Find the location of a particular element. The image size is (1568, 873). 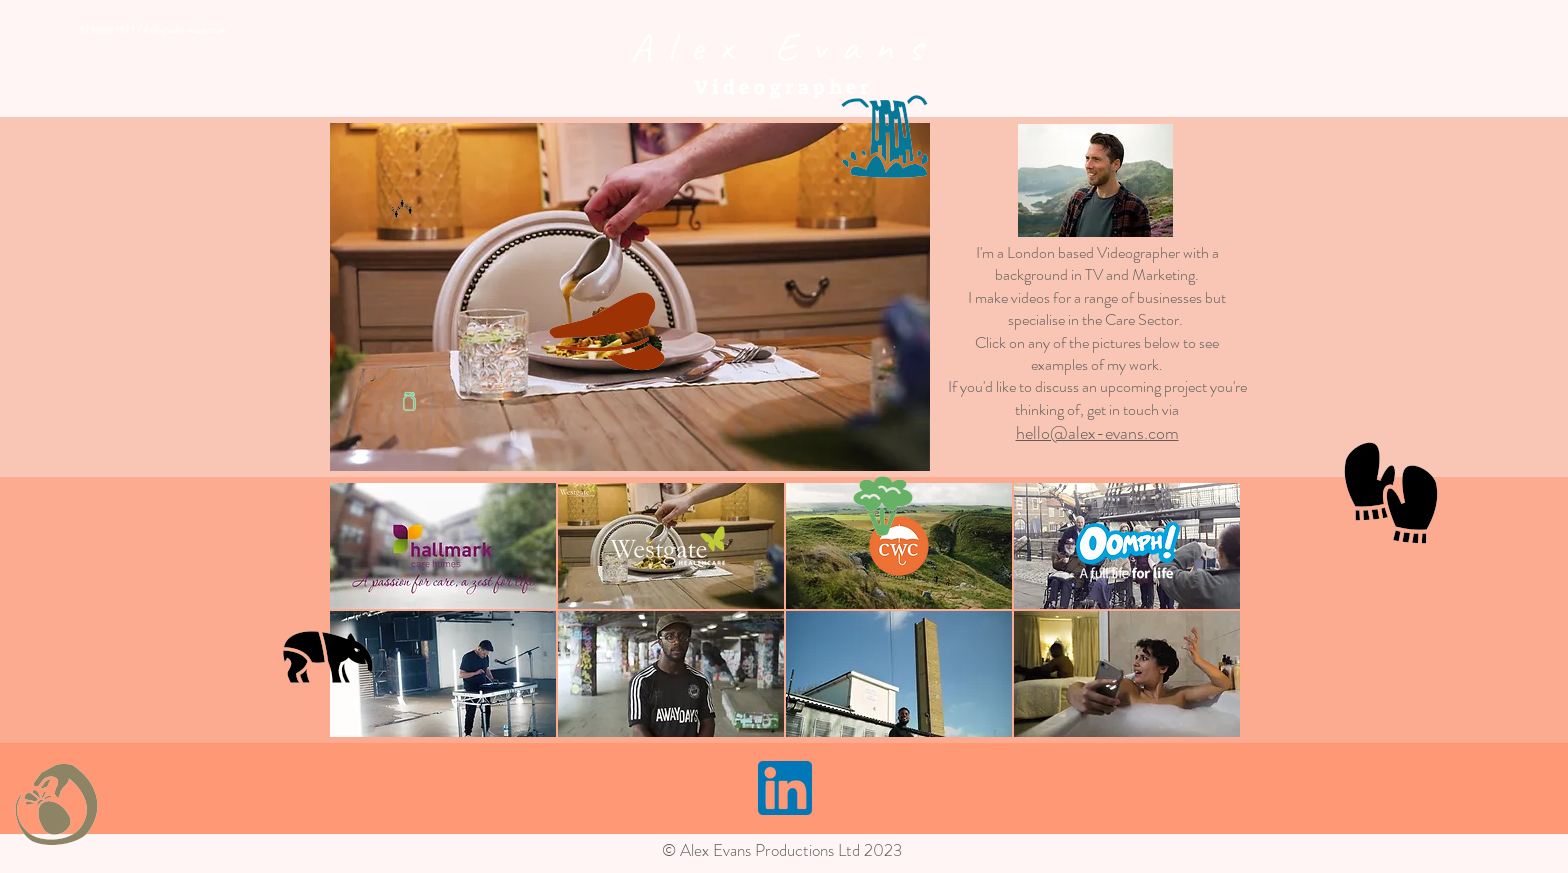

access preserved items or storage is located at coordinates (409, 401).